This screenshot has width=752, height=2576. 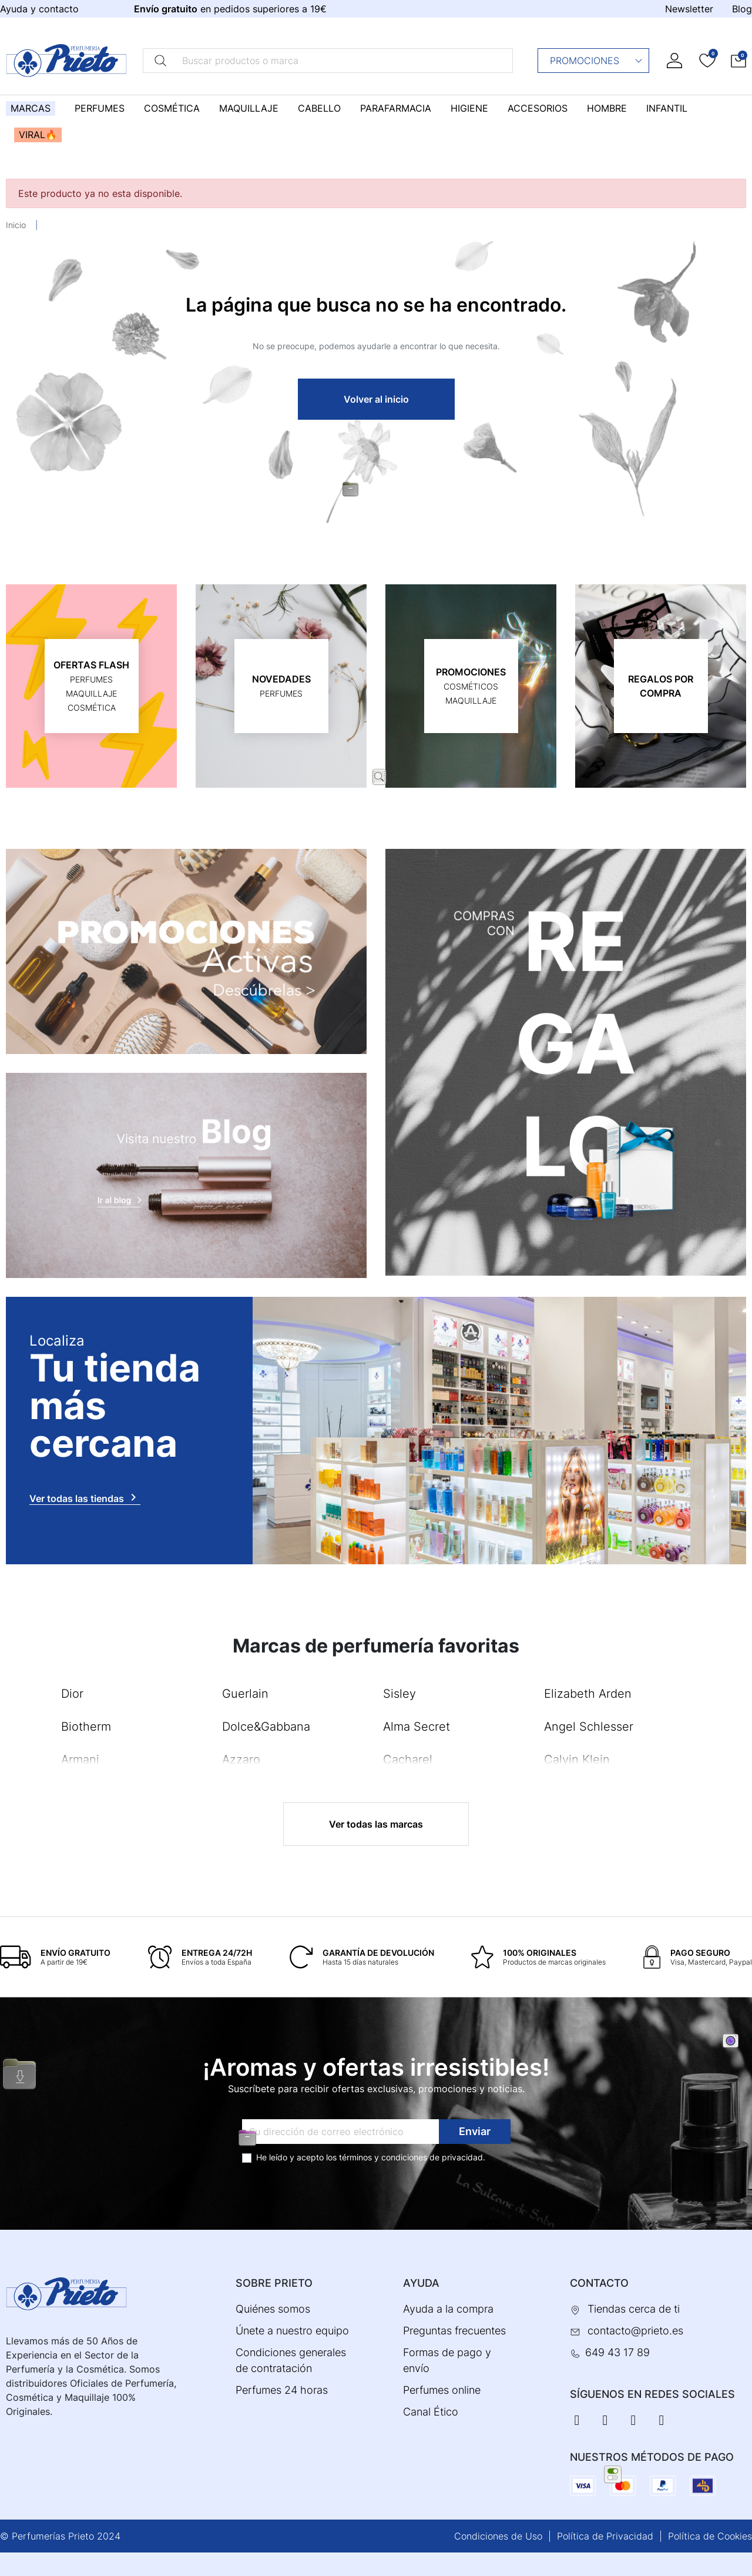 I want to click on open the file manager, so click(x=247, y=2137).